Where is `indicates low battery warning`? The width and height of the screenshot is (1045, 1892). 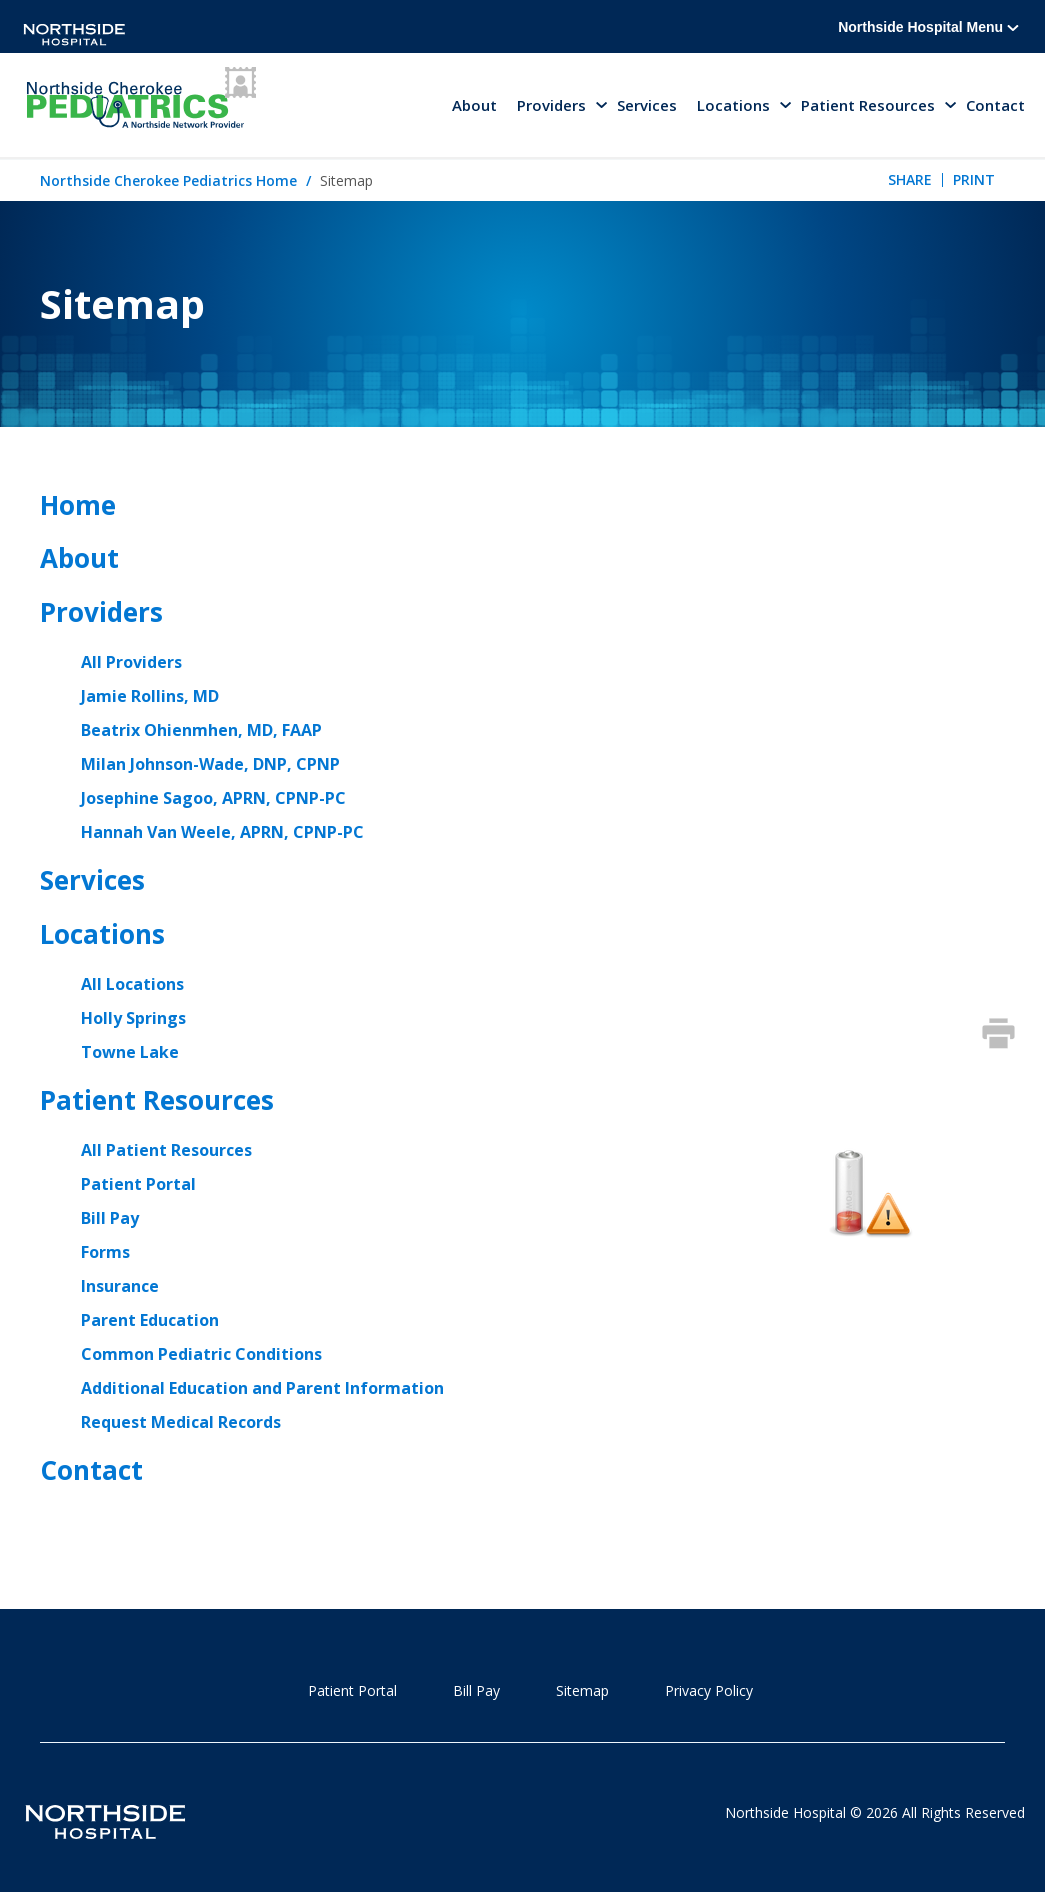 indicates low battery warning is located at coordinates (869, 1194).